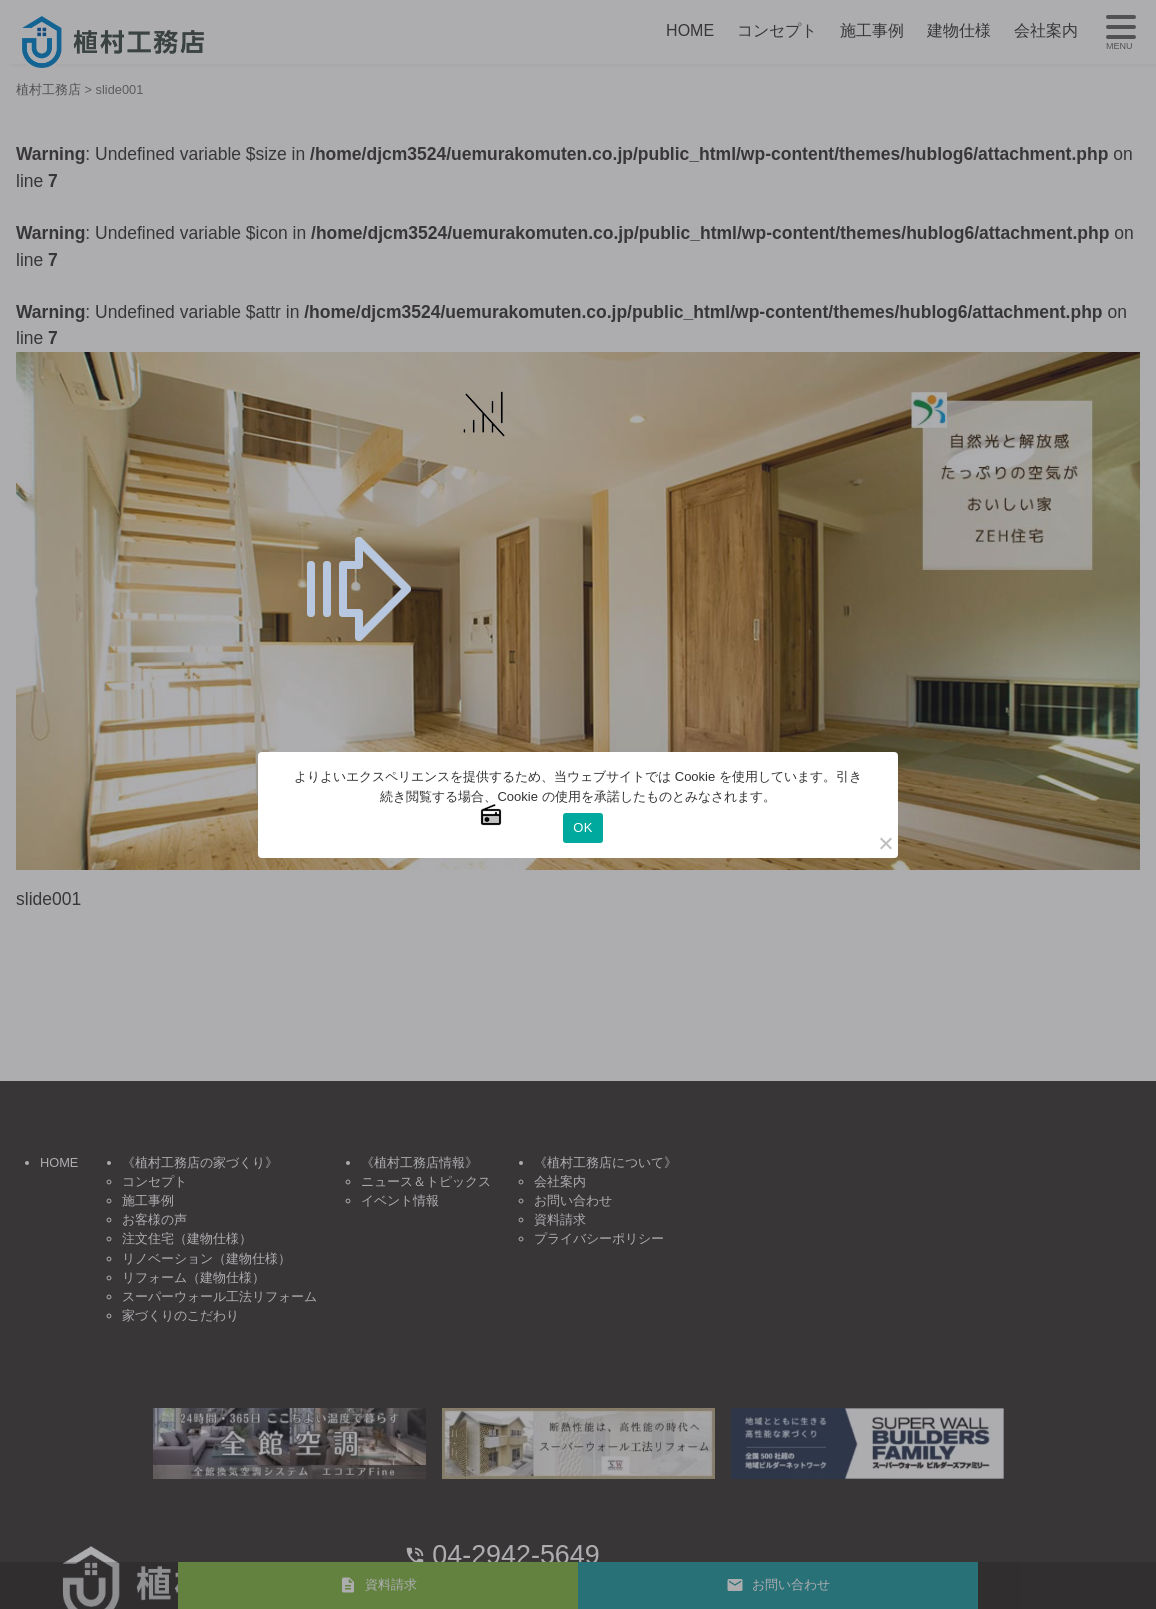  I want to click on no cellular signal available, so click(485, 415).